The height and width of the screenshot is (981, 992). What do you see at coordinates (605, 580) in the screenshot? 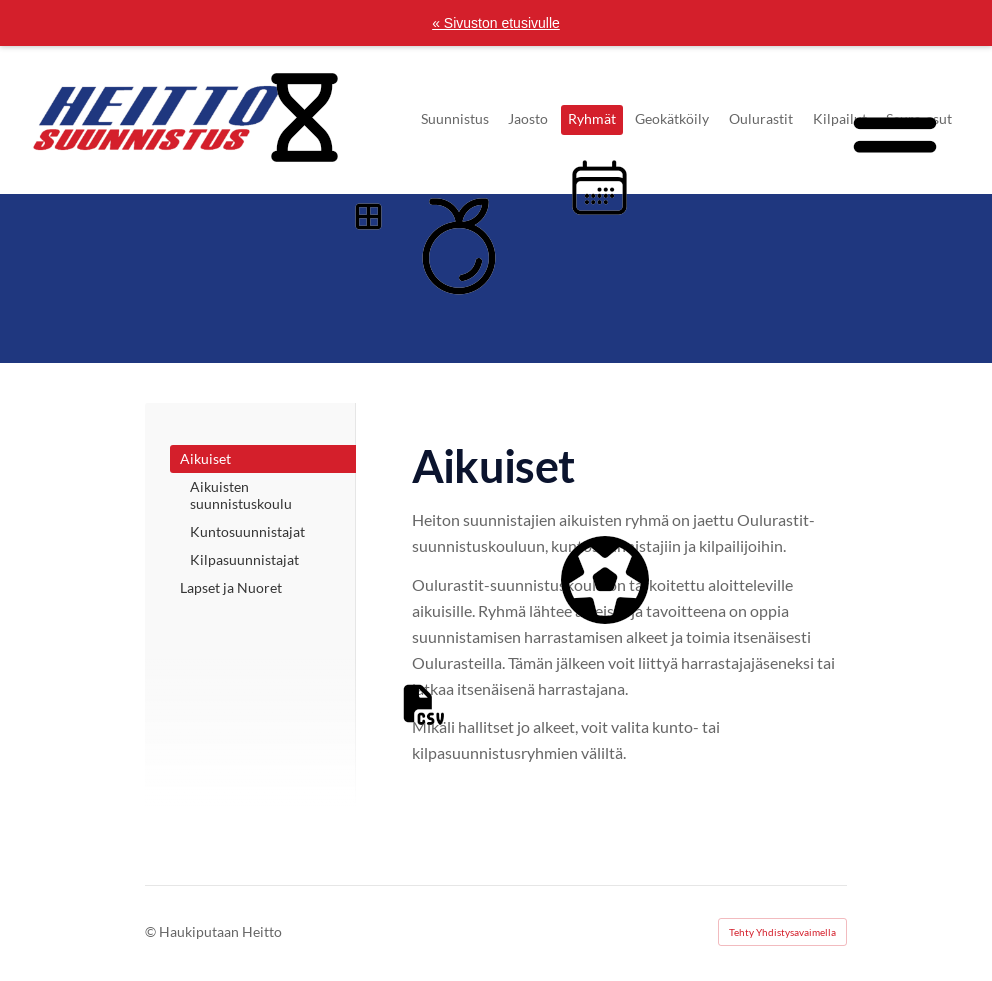
I see `access sports or soccer-related content` at bounding box center [605, 580].